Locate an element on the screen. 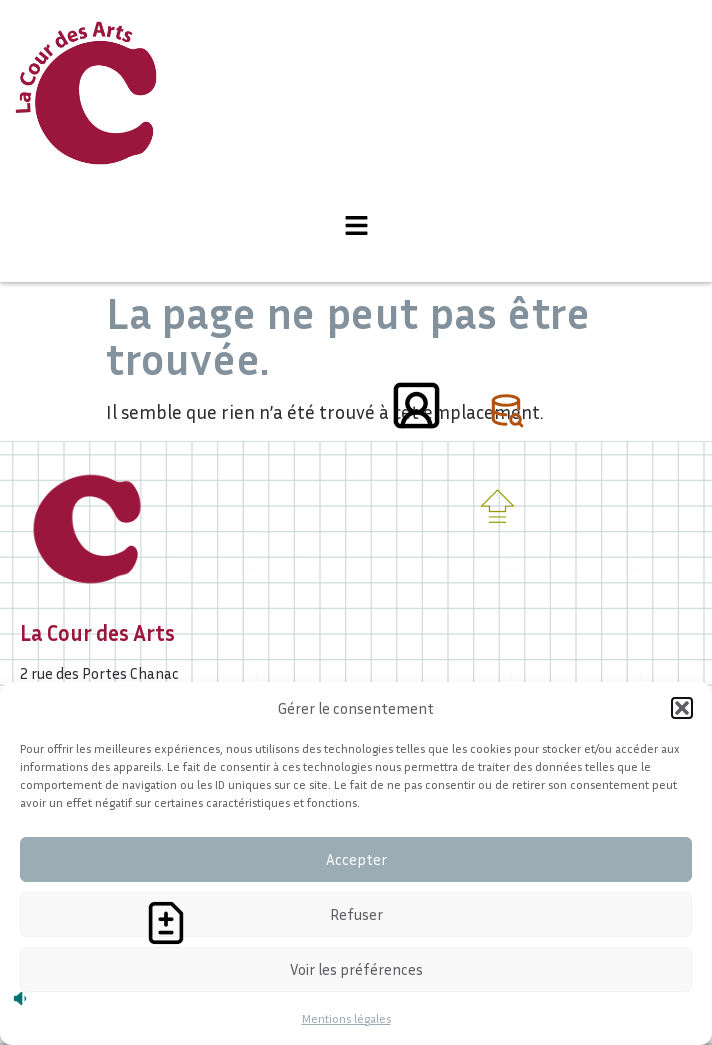 This screenshot has width=712, height=1045. adjust audio to low volume is located at coordinates (20, 998).